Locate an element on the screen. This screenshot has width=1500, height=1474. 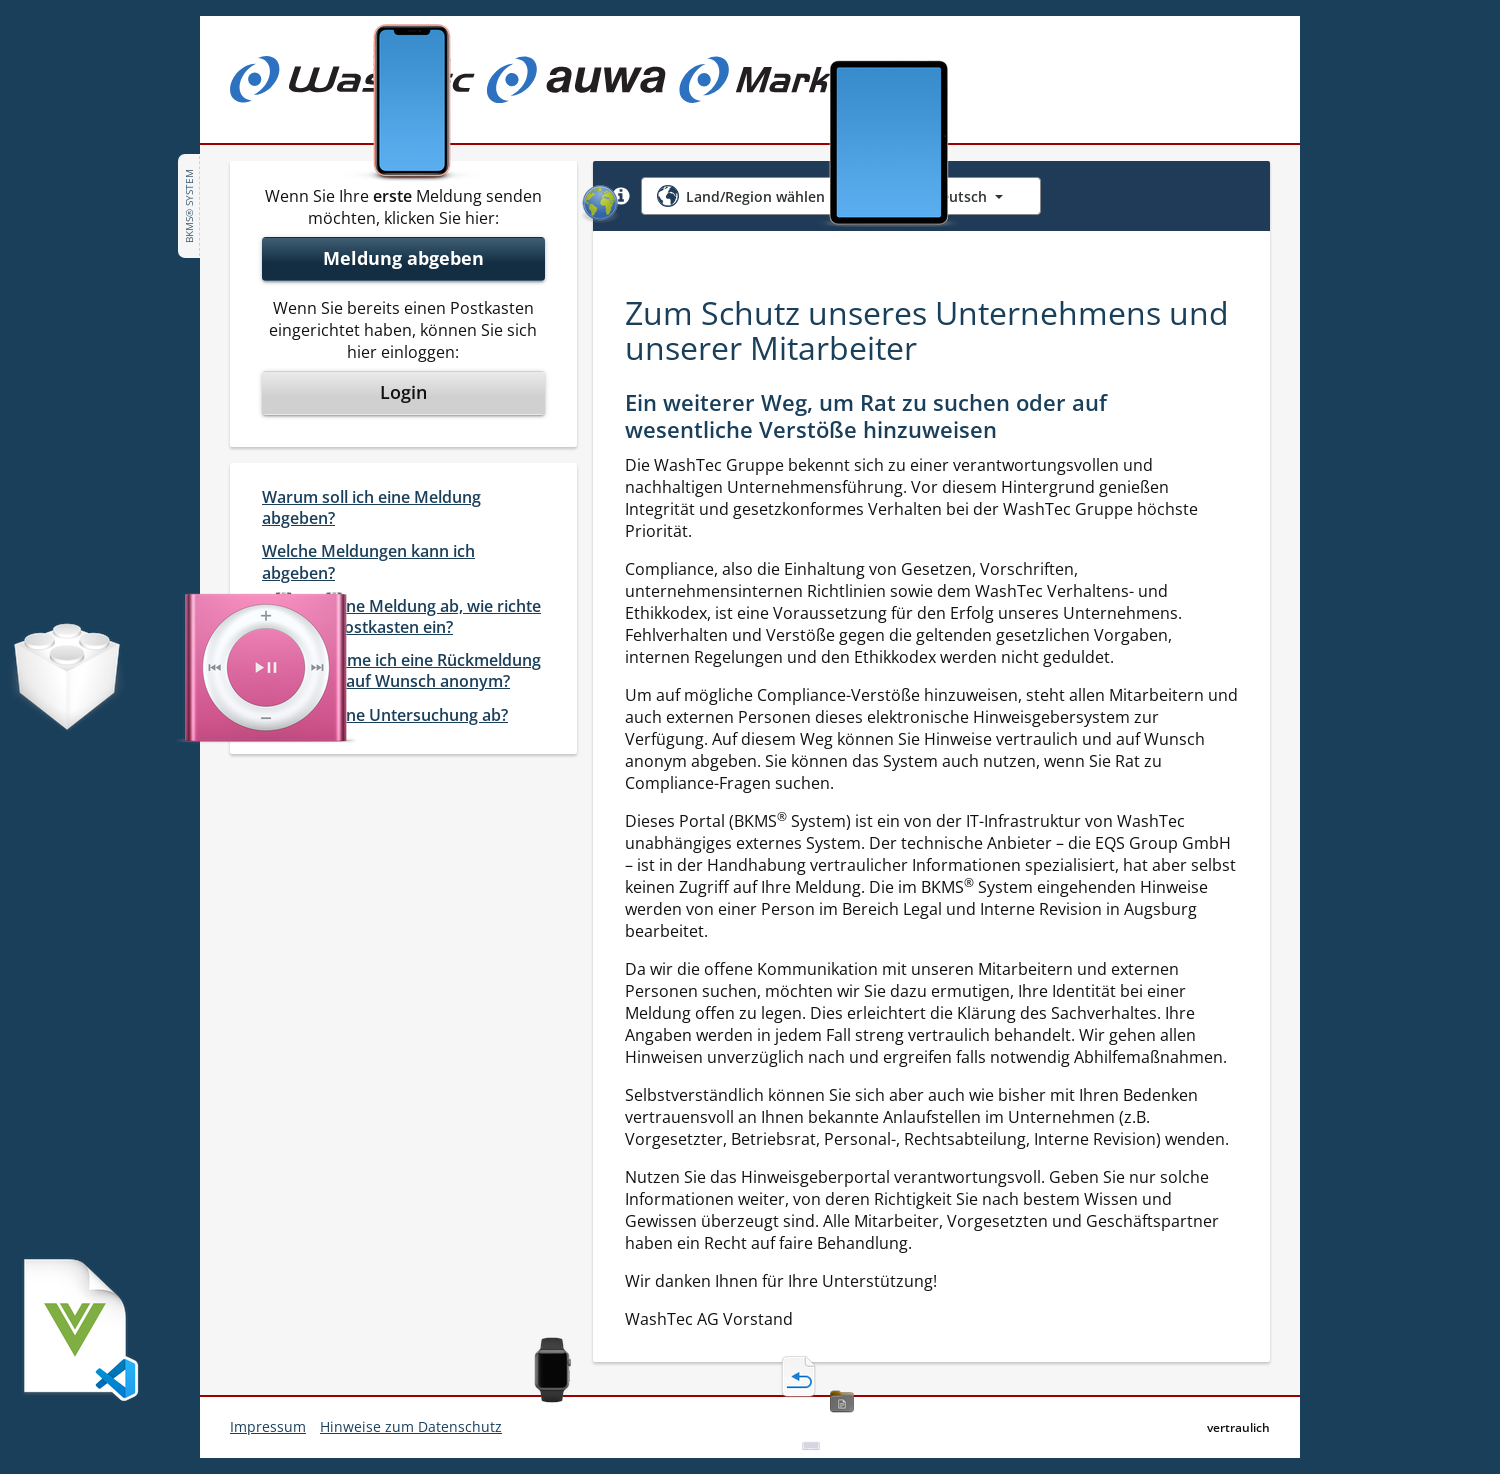
revert document to previous version is located at coordinates (798, 1376).